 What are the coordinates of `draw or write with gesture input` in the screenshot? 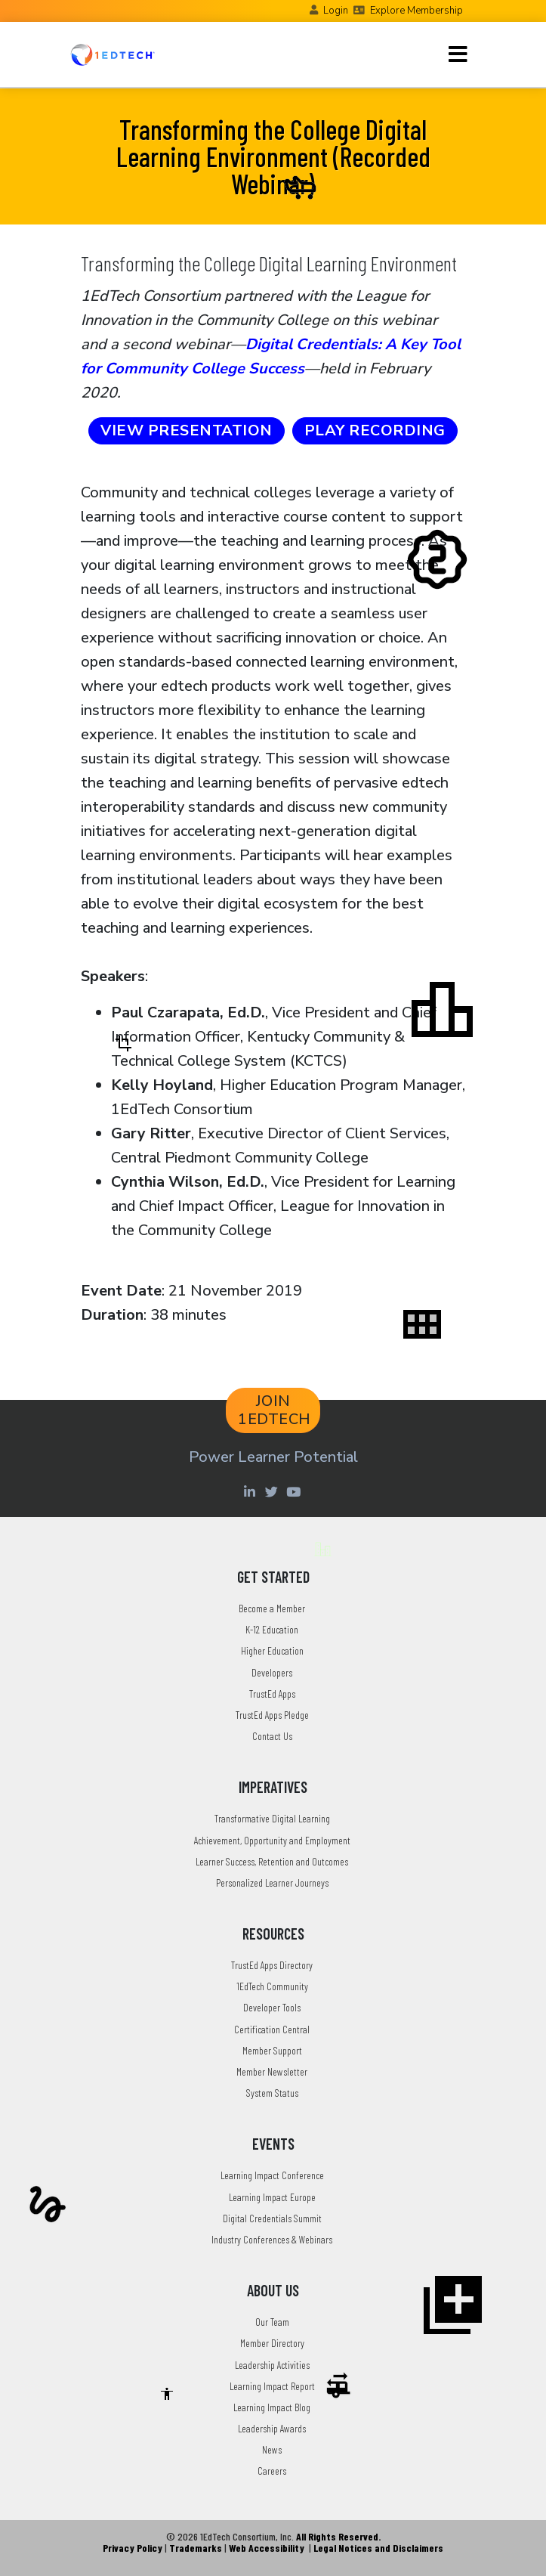 It's located at (48, 2204).